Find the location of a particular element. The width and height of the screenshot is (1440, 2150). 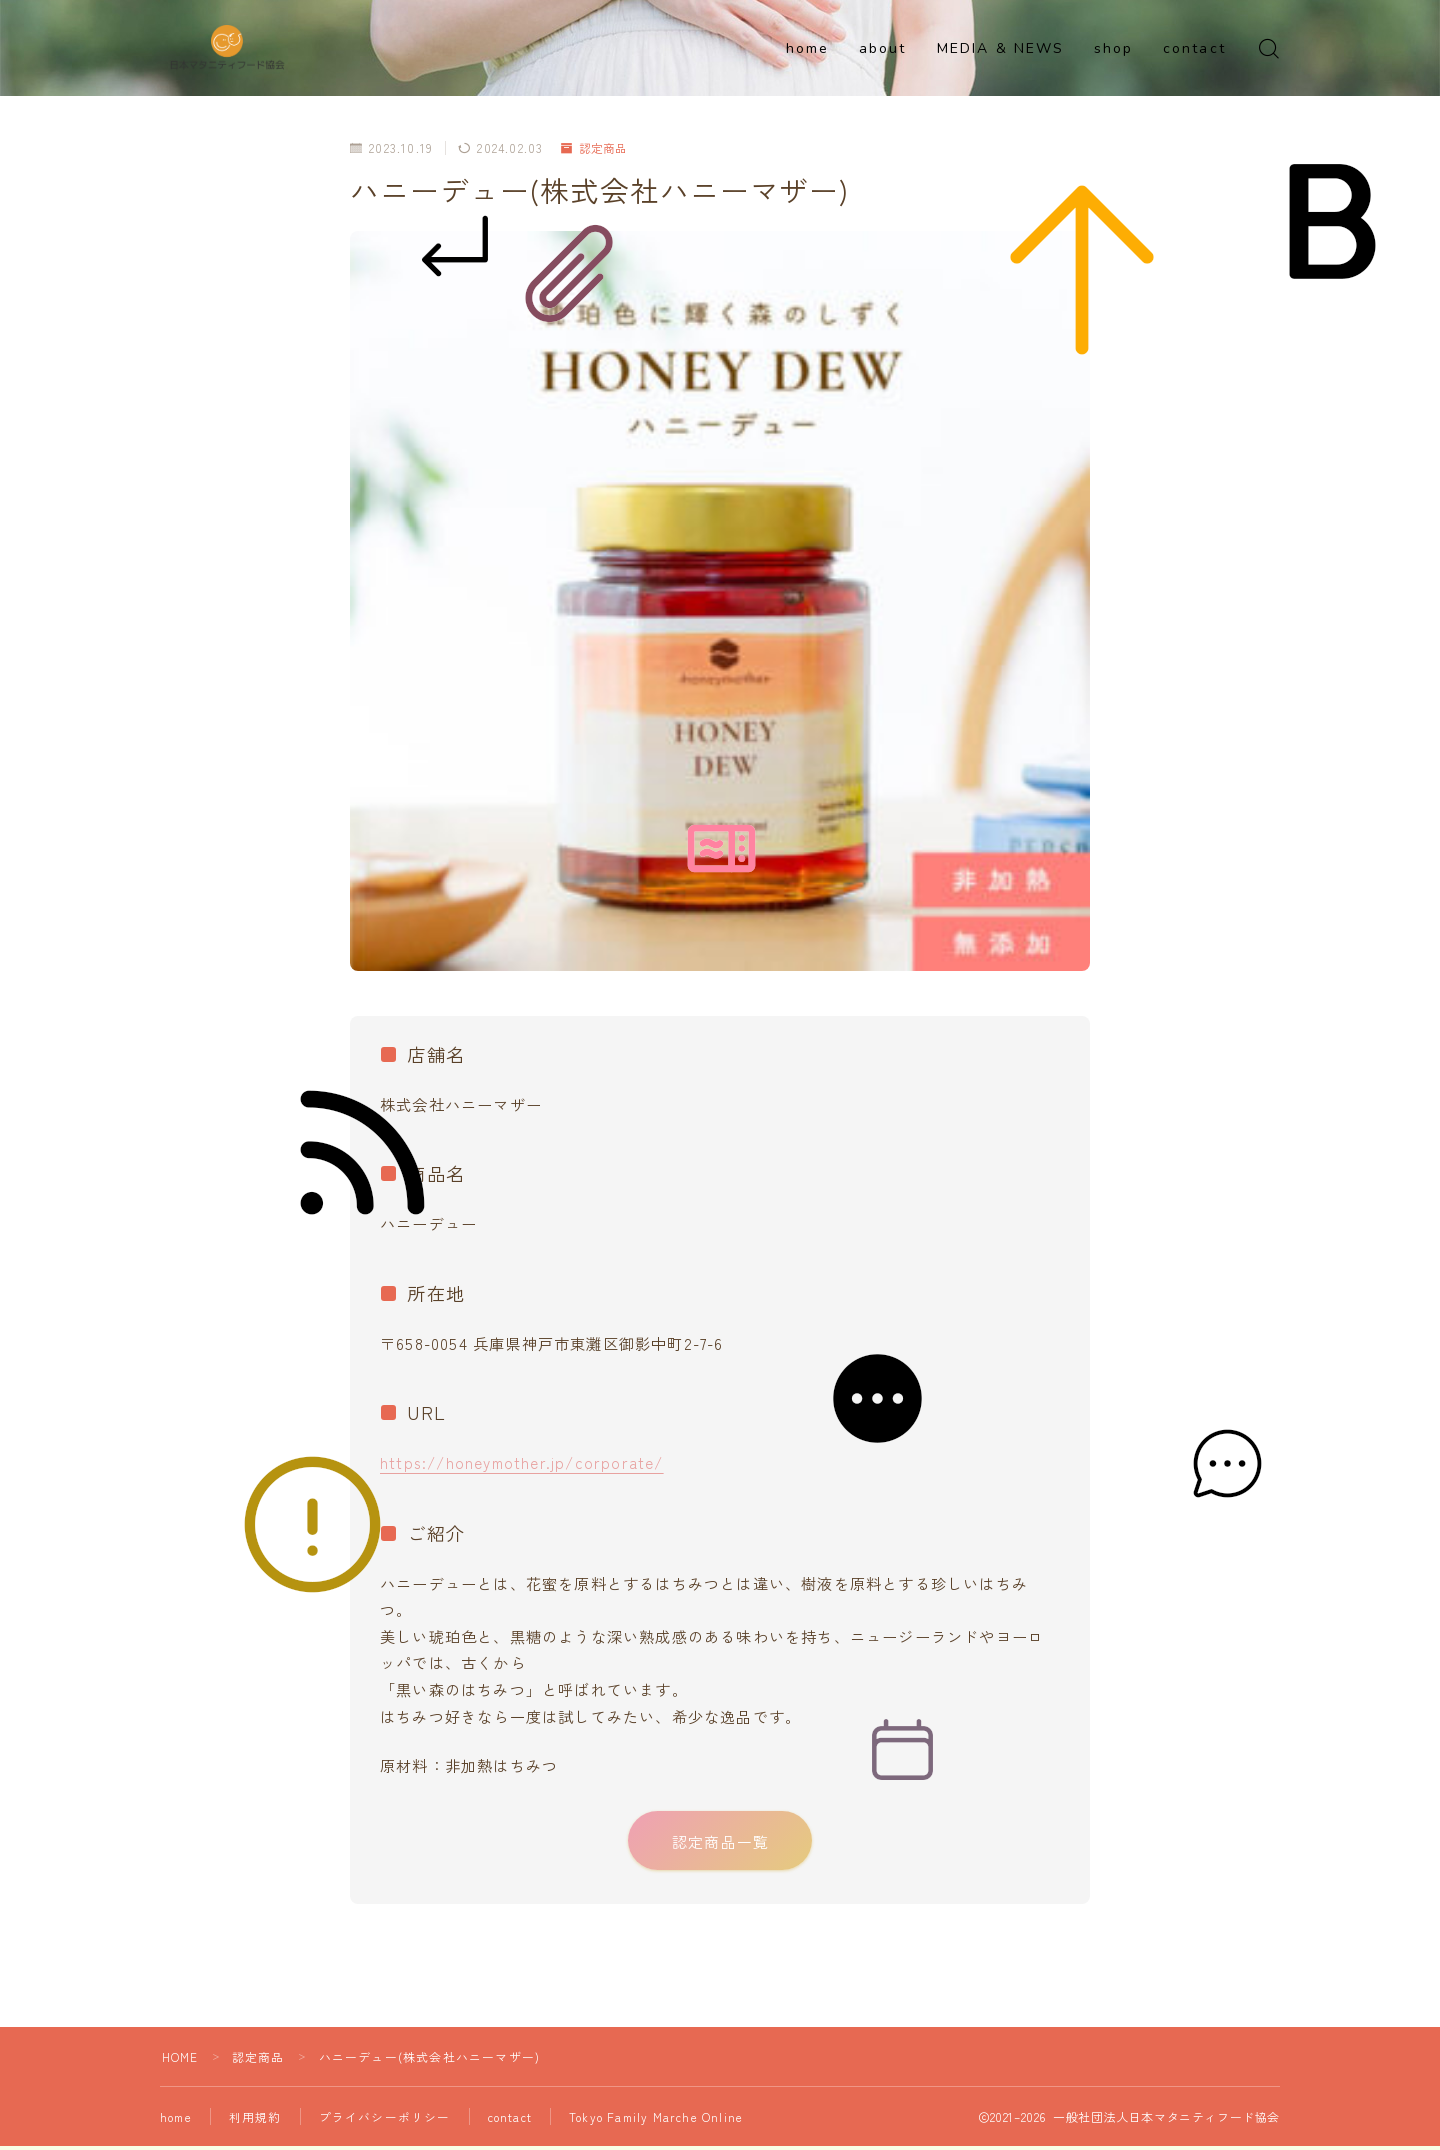

access more options or actions is located at coordinates (877, 1398).